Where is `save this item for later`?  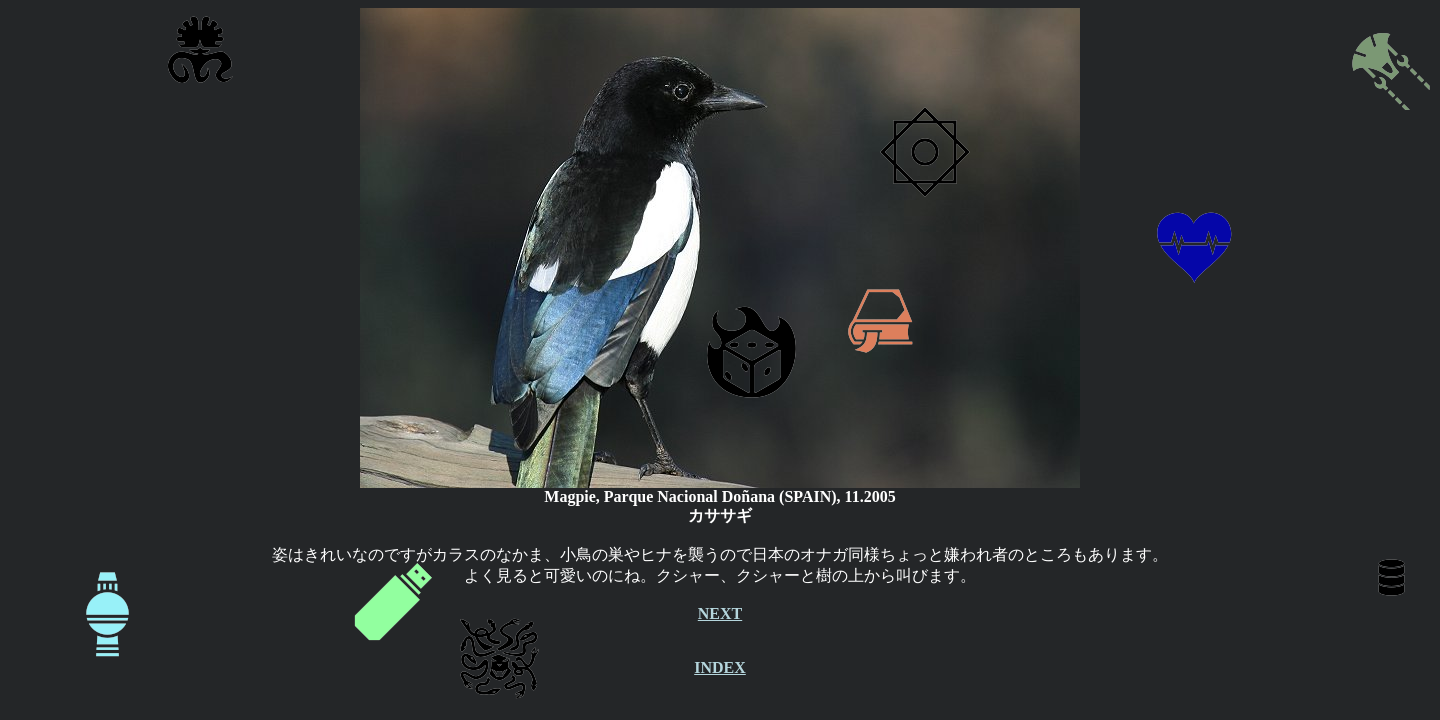 save this item for later is located at coordinates (880, 321).